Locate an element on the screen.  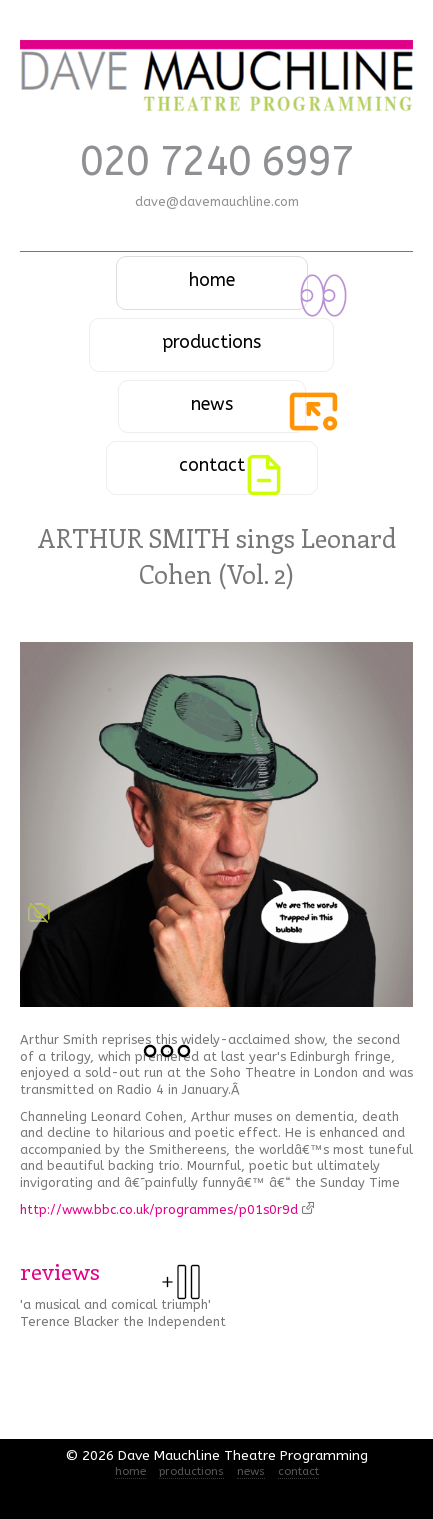
open more options menu is located at coordinates (167, 1051).